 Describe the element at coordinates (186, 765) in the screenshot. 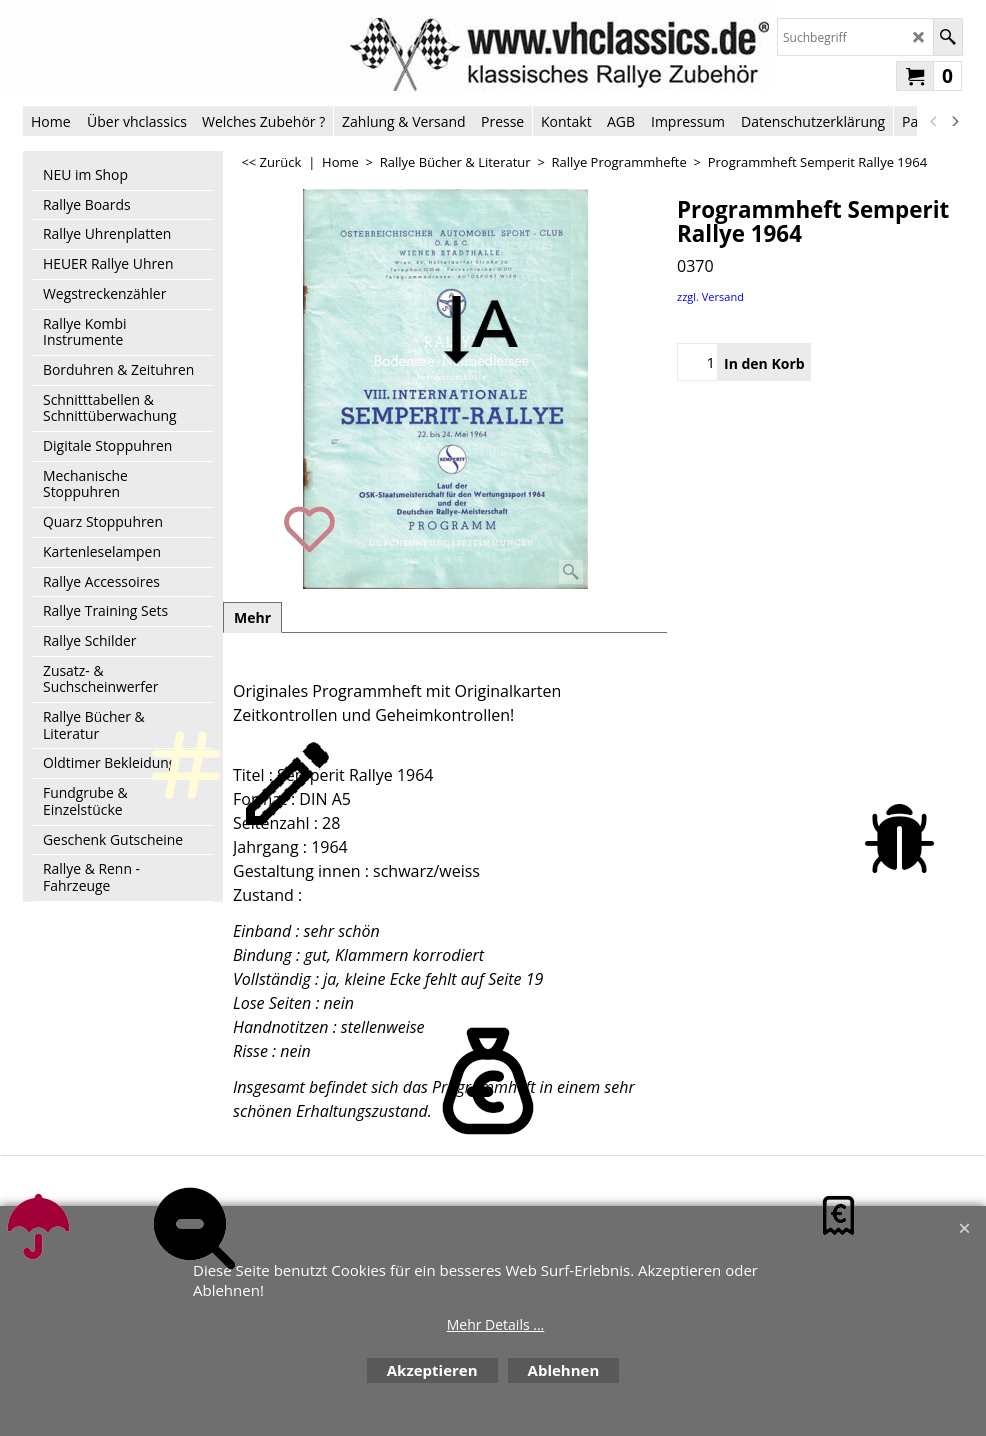

I see `view or browse hashtags` at that location.